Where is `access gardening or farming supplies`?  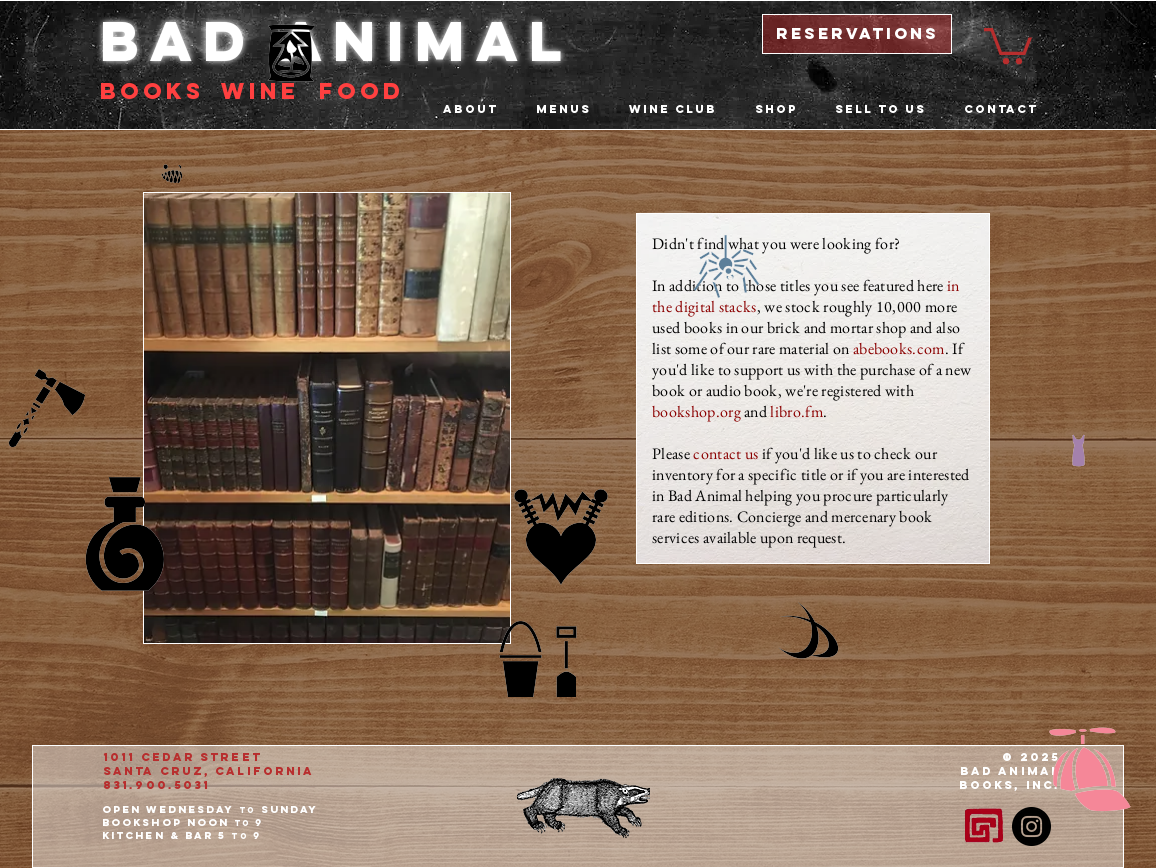 access gardening or farming supplies is located at coordinates (291, 53).